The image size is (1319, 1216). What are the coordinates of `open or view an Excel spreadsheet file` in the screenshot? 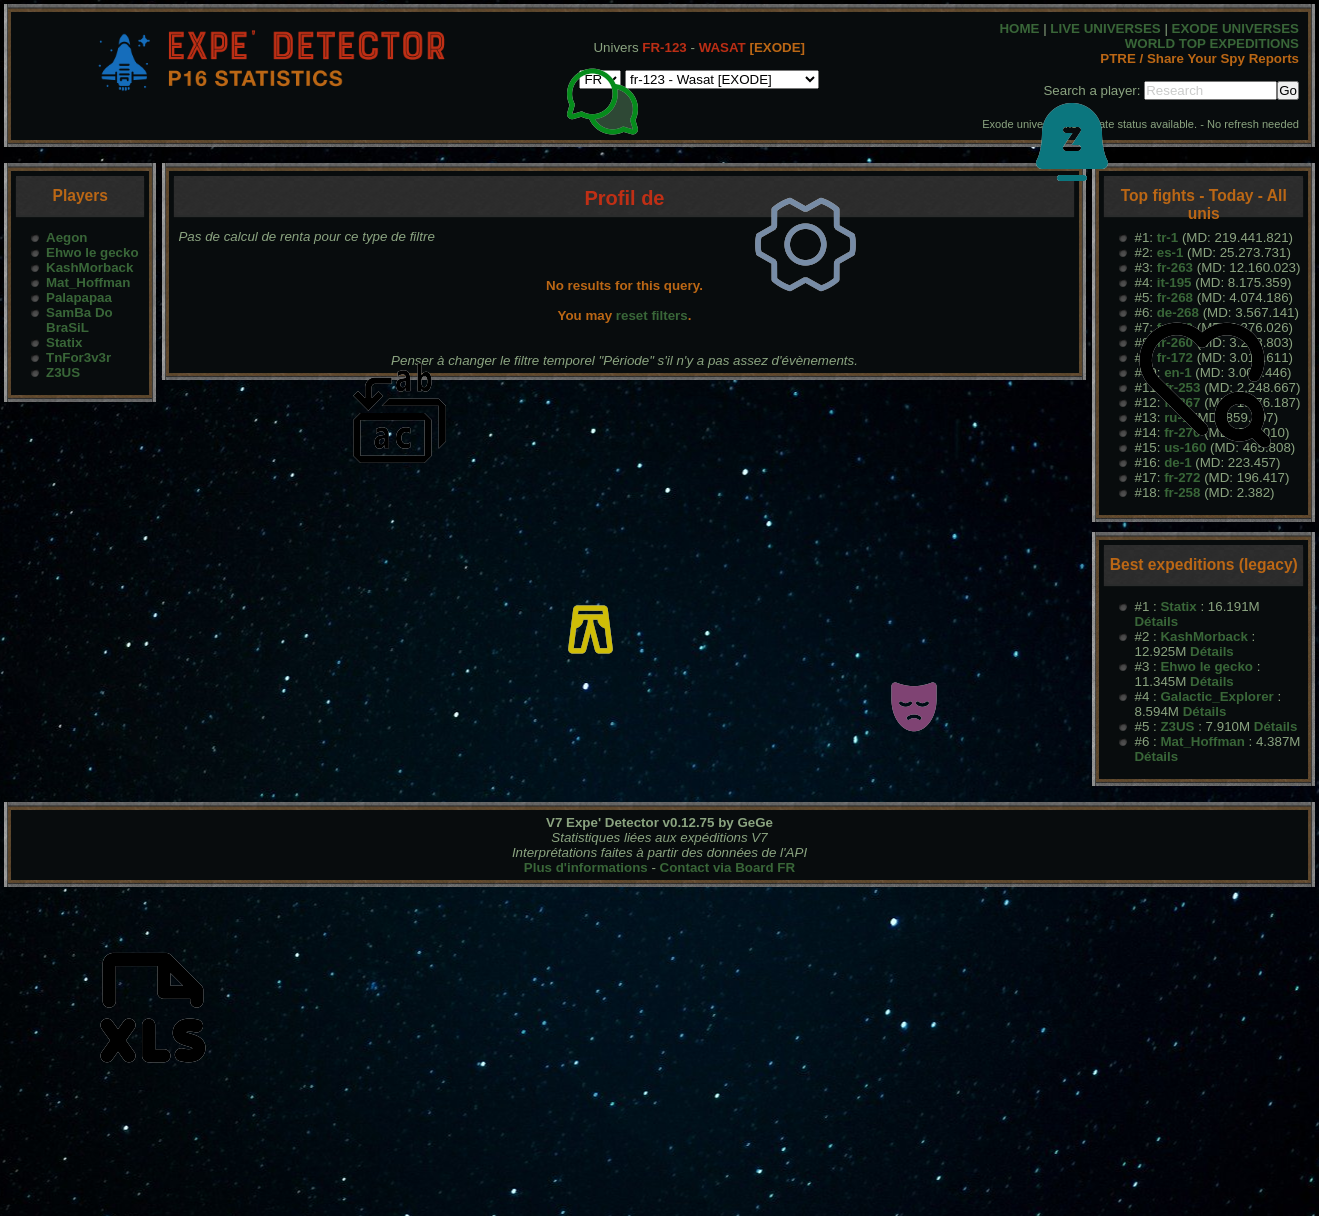 It's located at (153, 1012).